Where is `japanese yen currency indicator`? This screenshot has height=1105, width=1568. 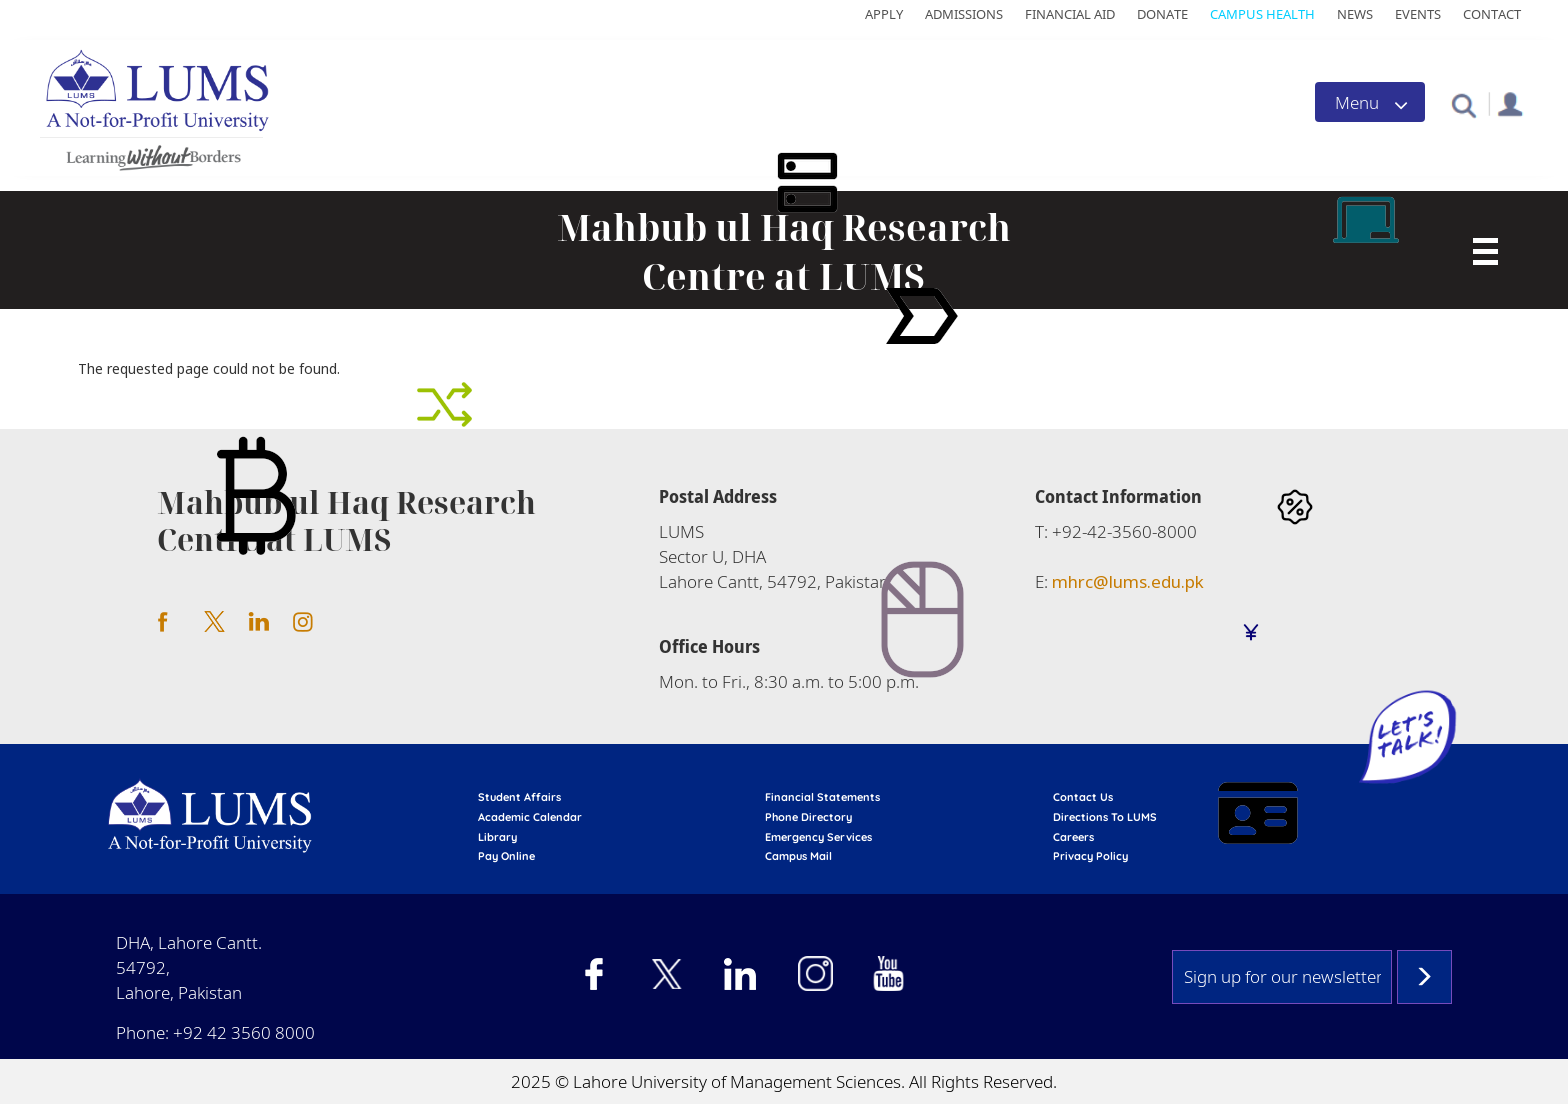
japanese yen currency indicator is located at coordinates (1251, 632).